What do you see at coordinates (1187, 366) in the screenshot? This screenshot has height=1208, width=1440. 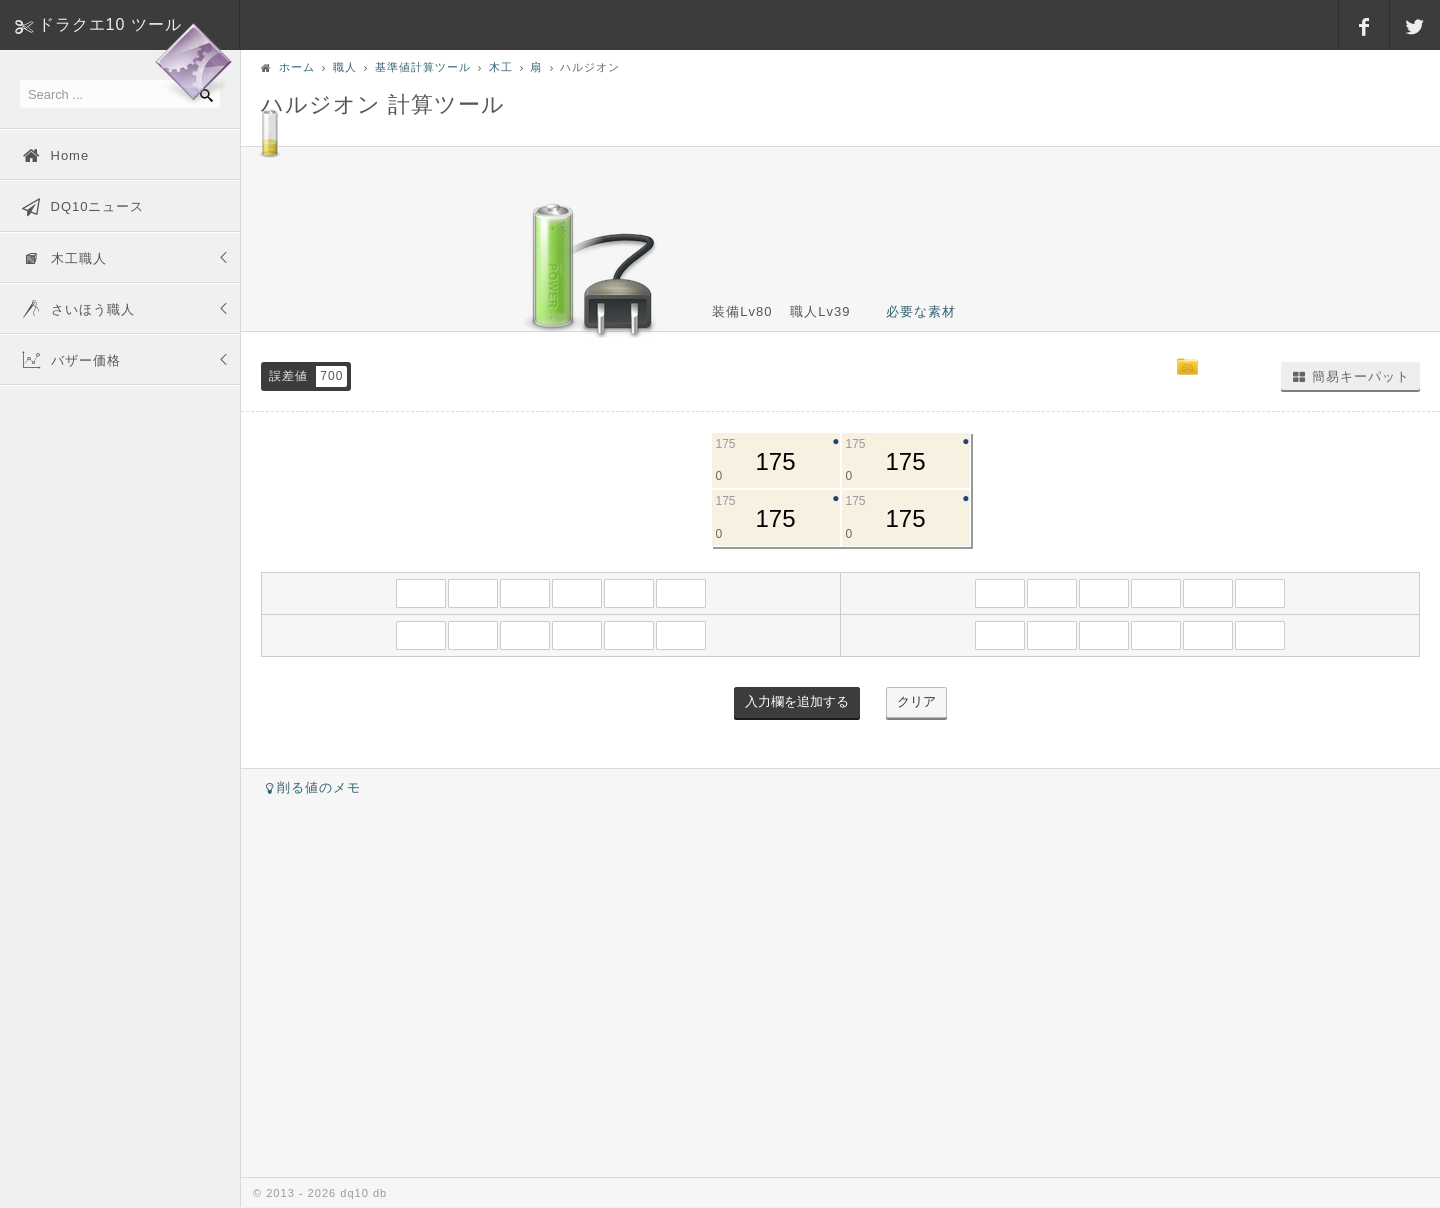 I see `open your games folder` at bounding box center [1187, 366].